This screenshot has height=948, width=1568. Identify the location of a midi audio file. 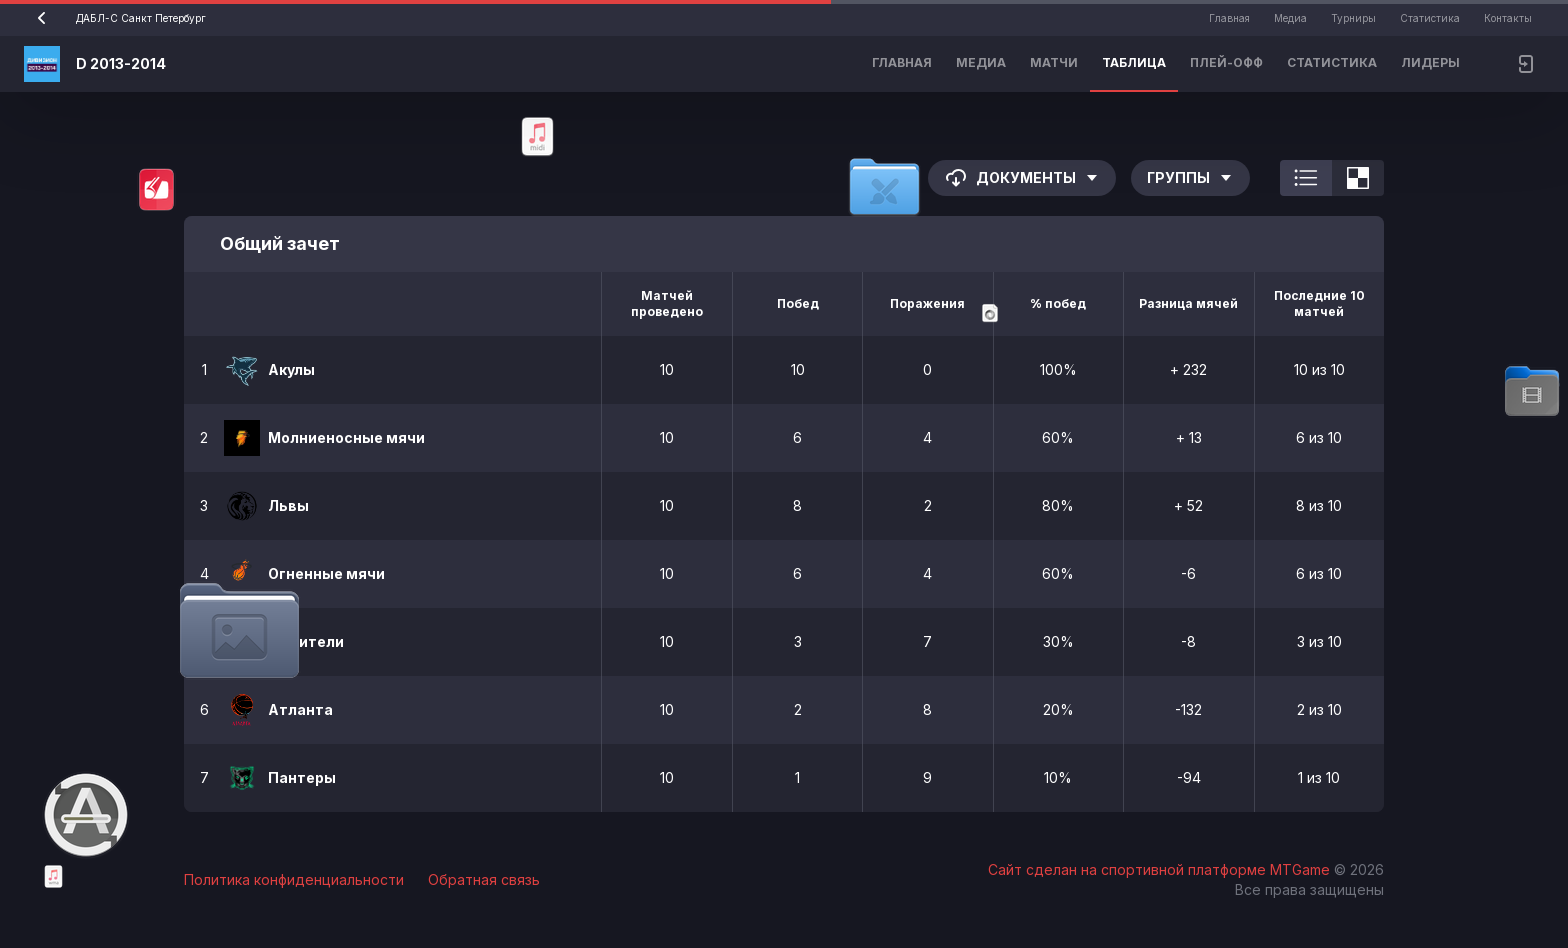
(537, 136).